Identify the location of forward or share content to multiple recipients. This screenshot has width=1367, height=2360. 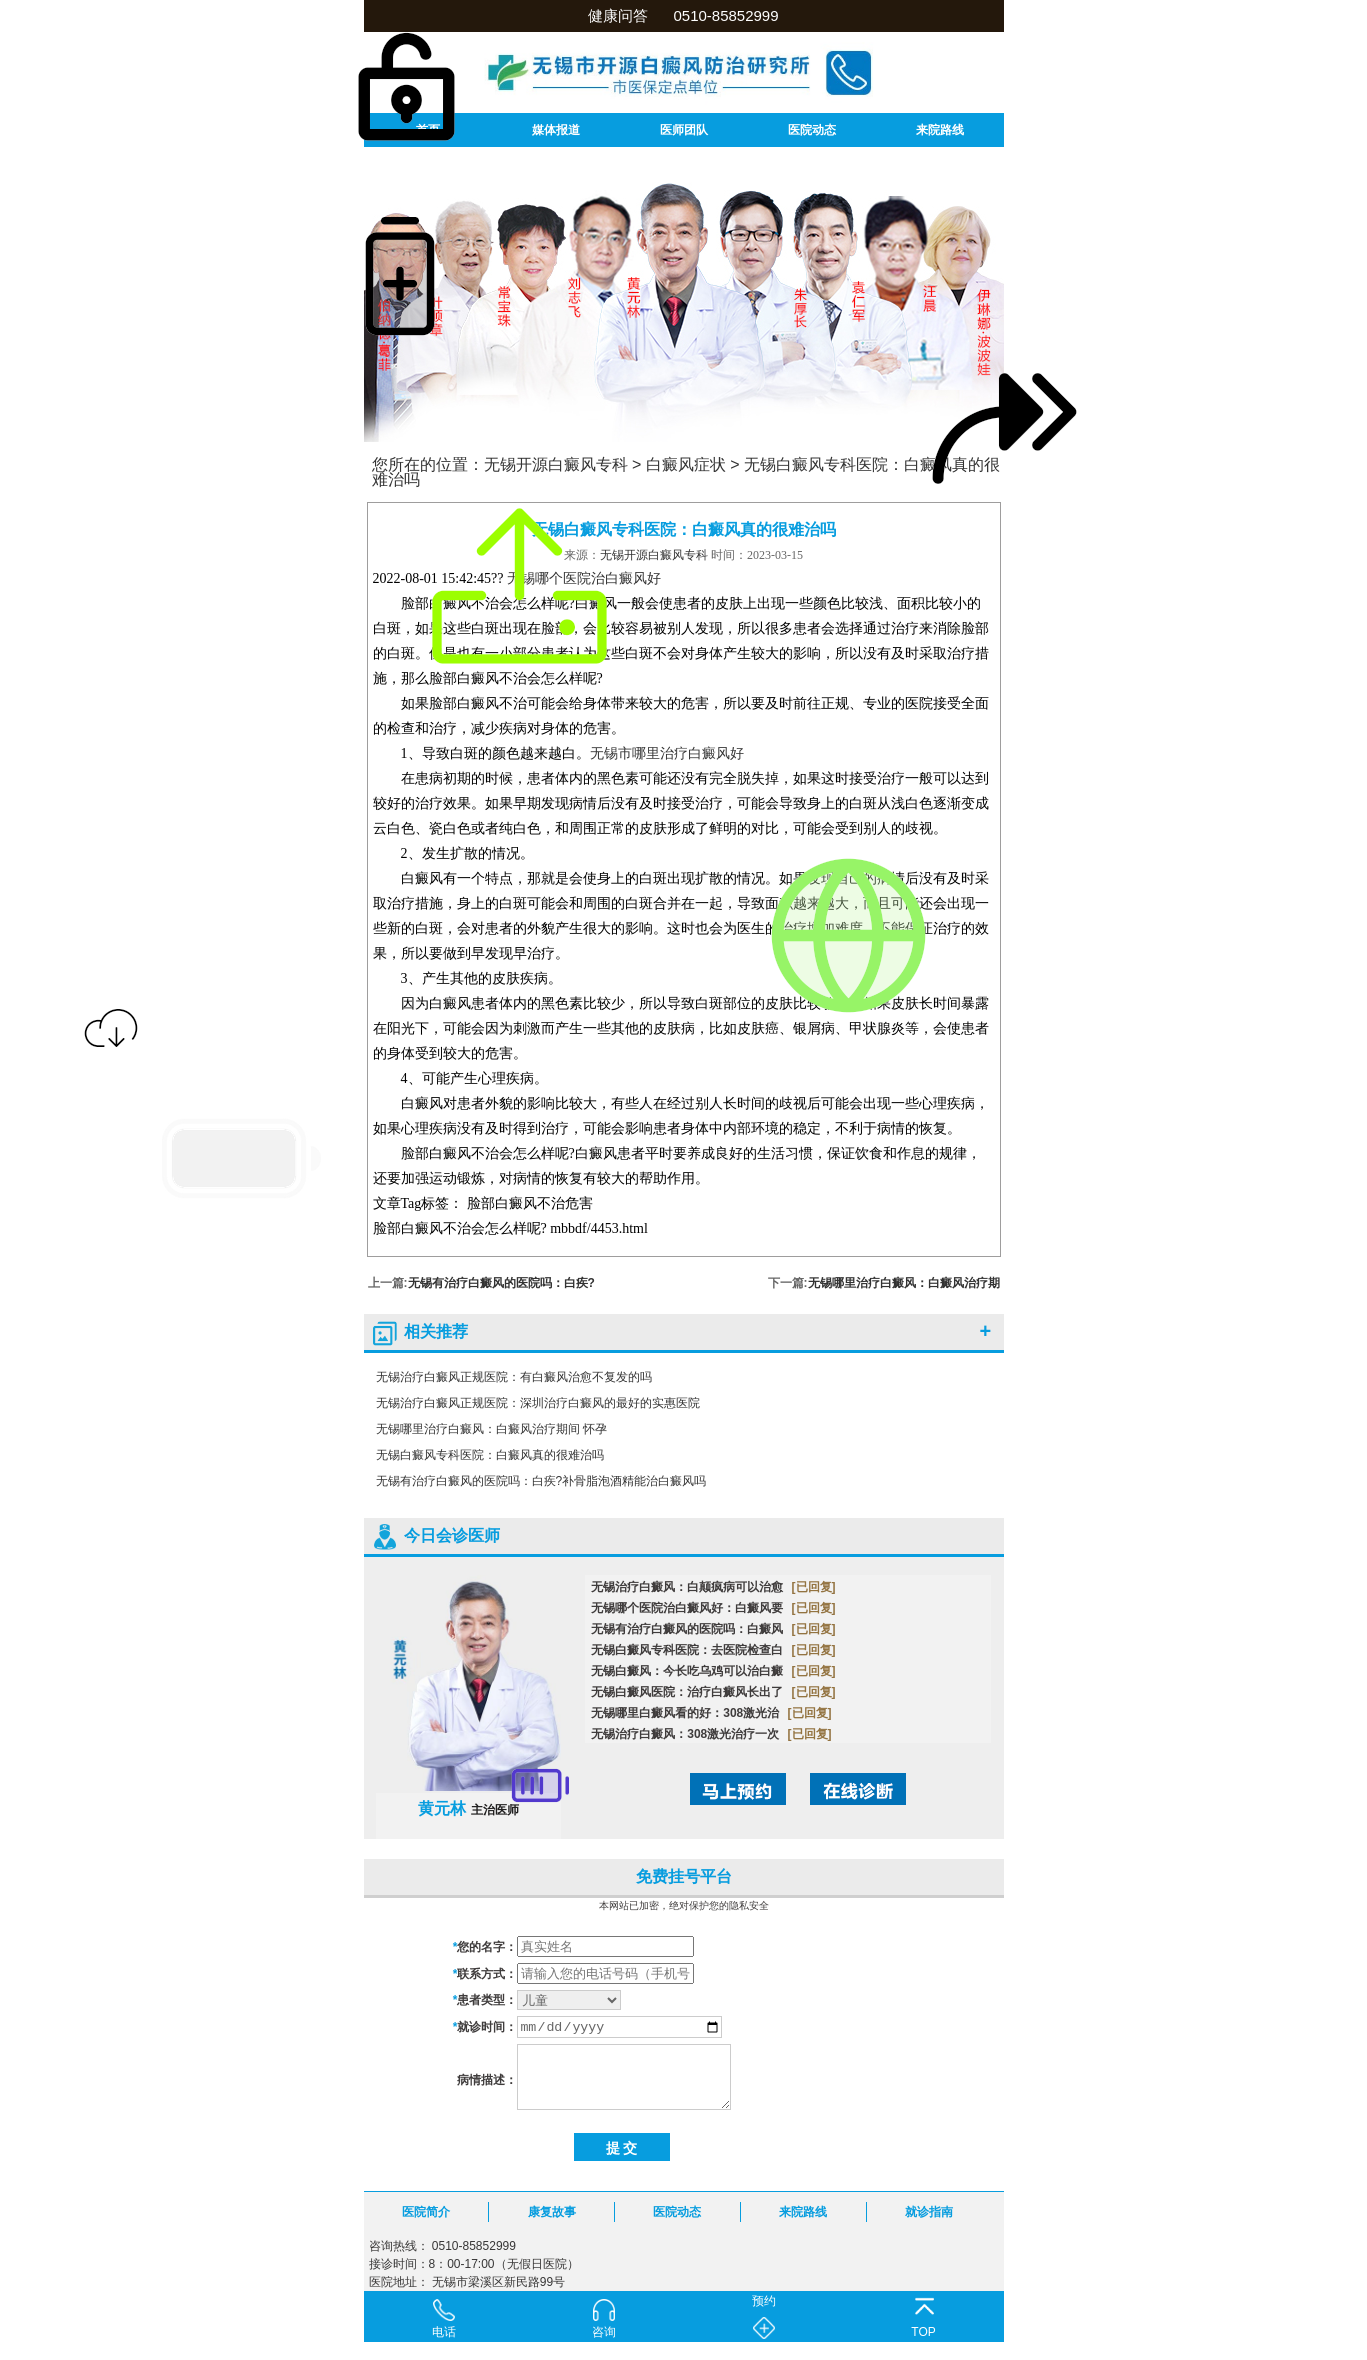
(1004, 428).